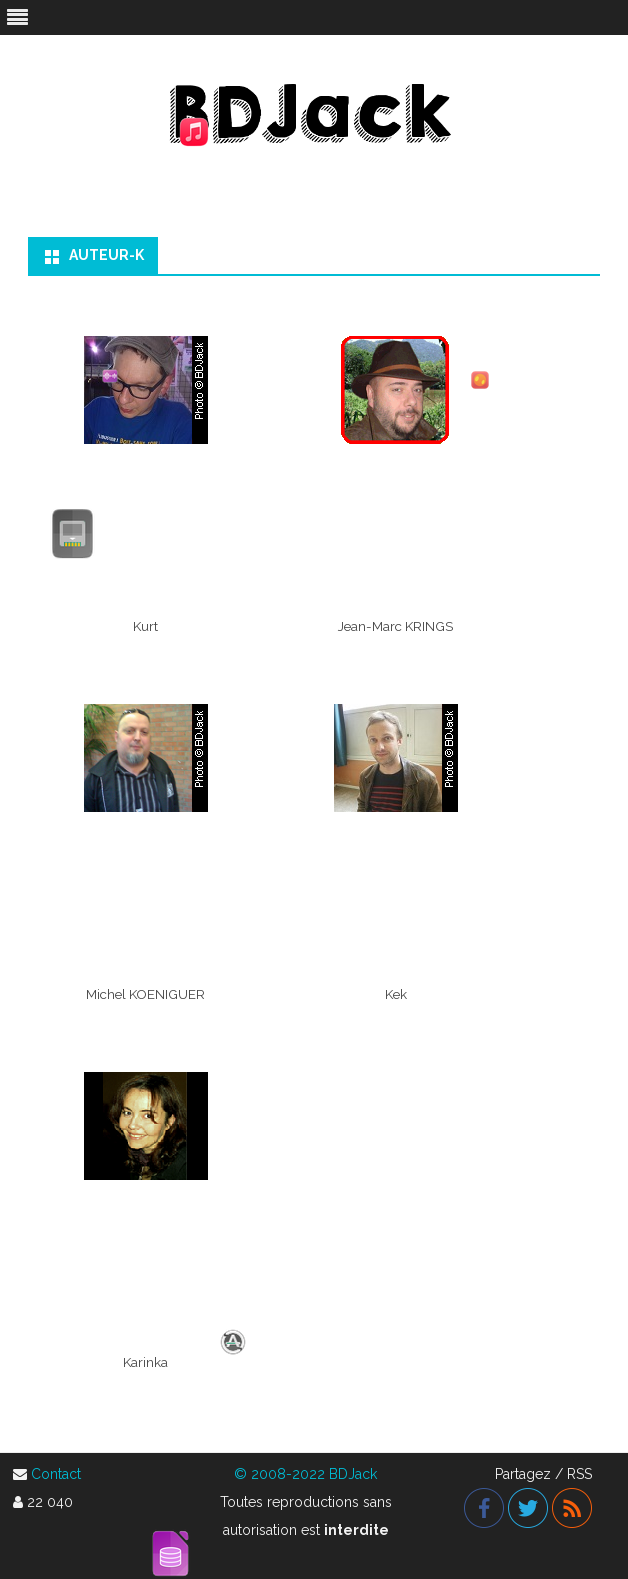 The image size is (628, 1579). What do you see at coordinates (480, 380) in the screenshot?
I see `open AntaresSQL database management app` at bounding box center [480, 380].